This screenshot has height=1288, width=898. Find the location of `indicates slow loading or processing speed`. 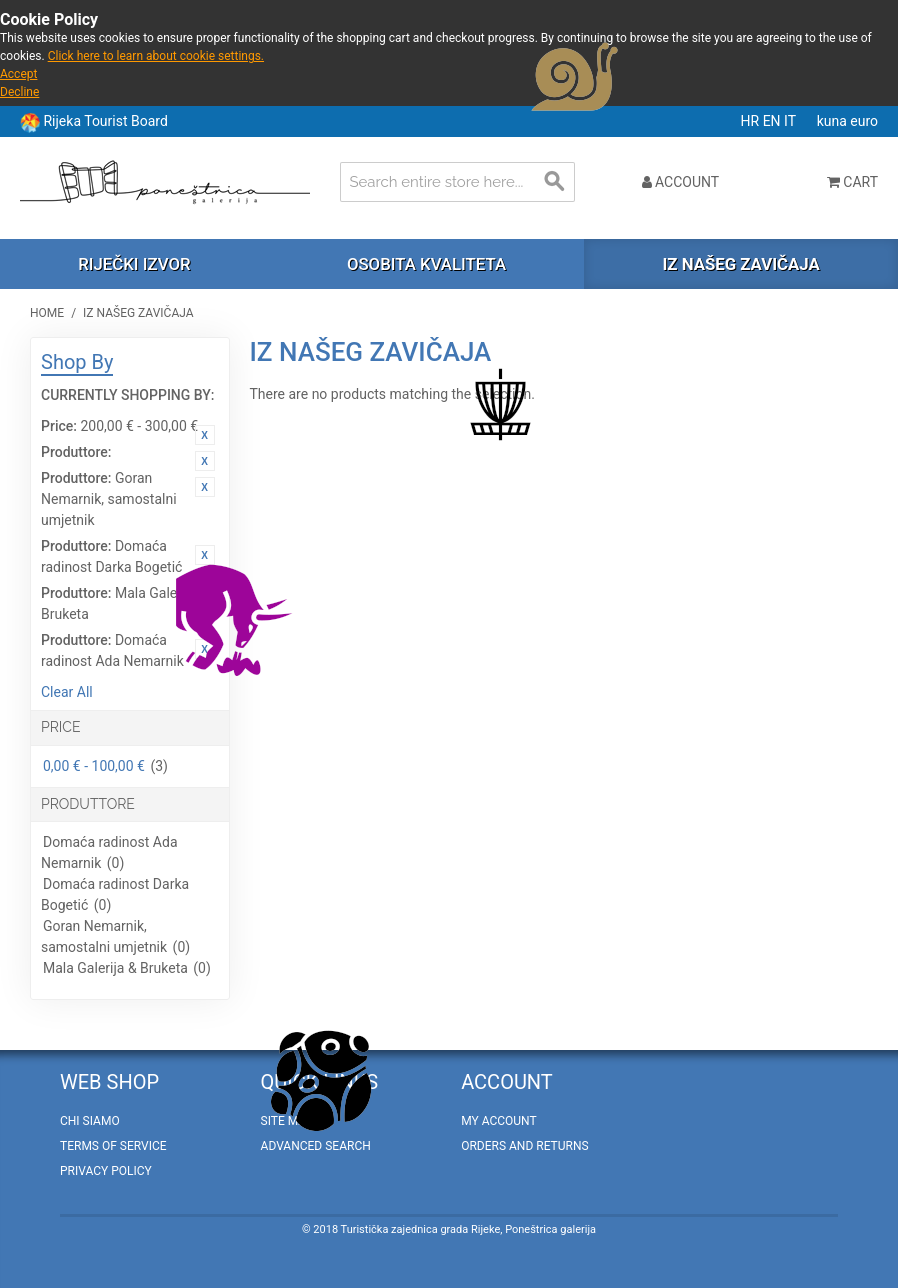

indicates slow loading or processing speed is located at coordinates (574, 75).